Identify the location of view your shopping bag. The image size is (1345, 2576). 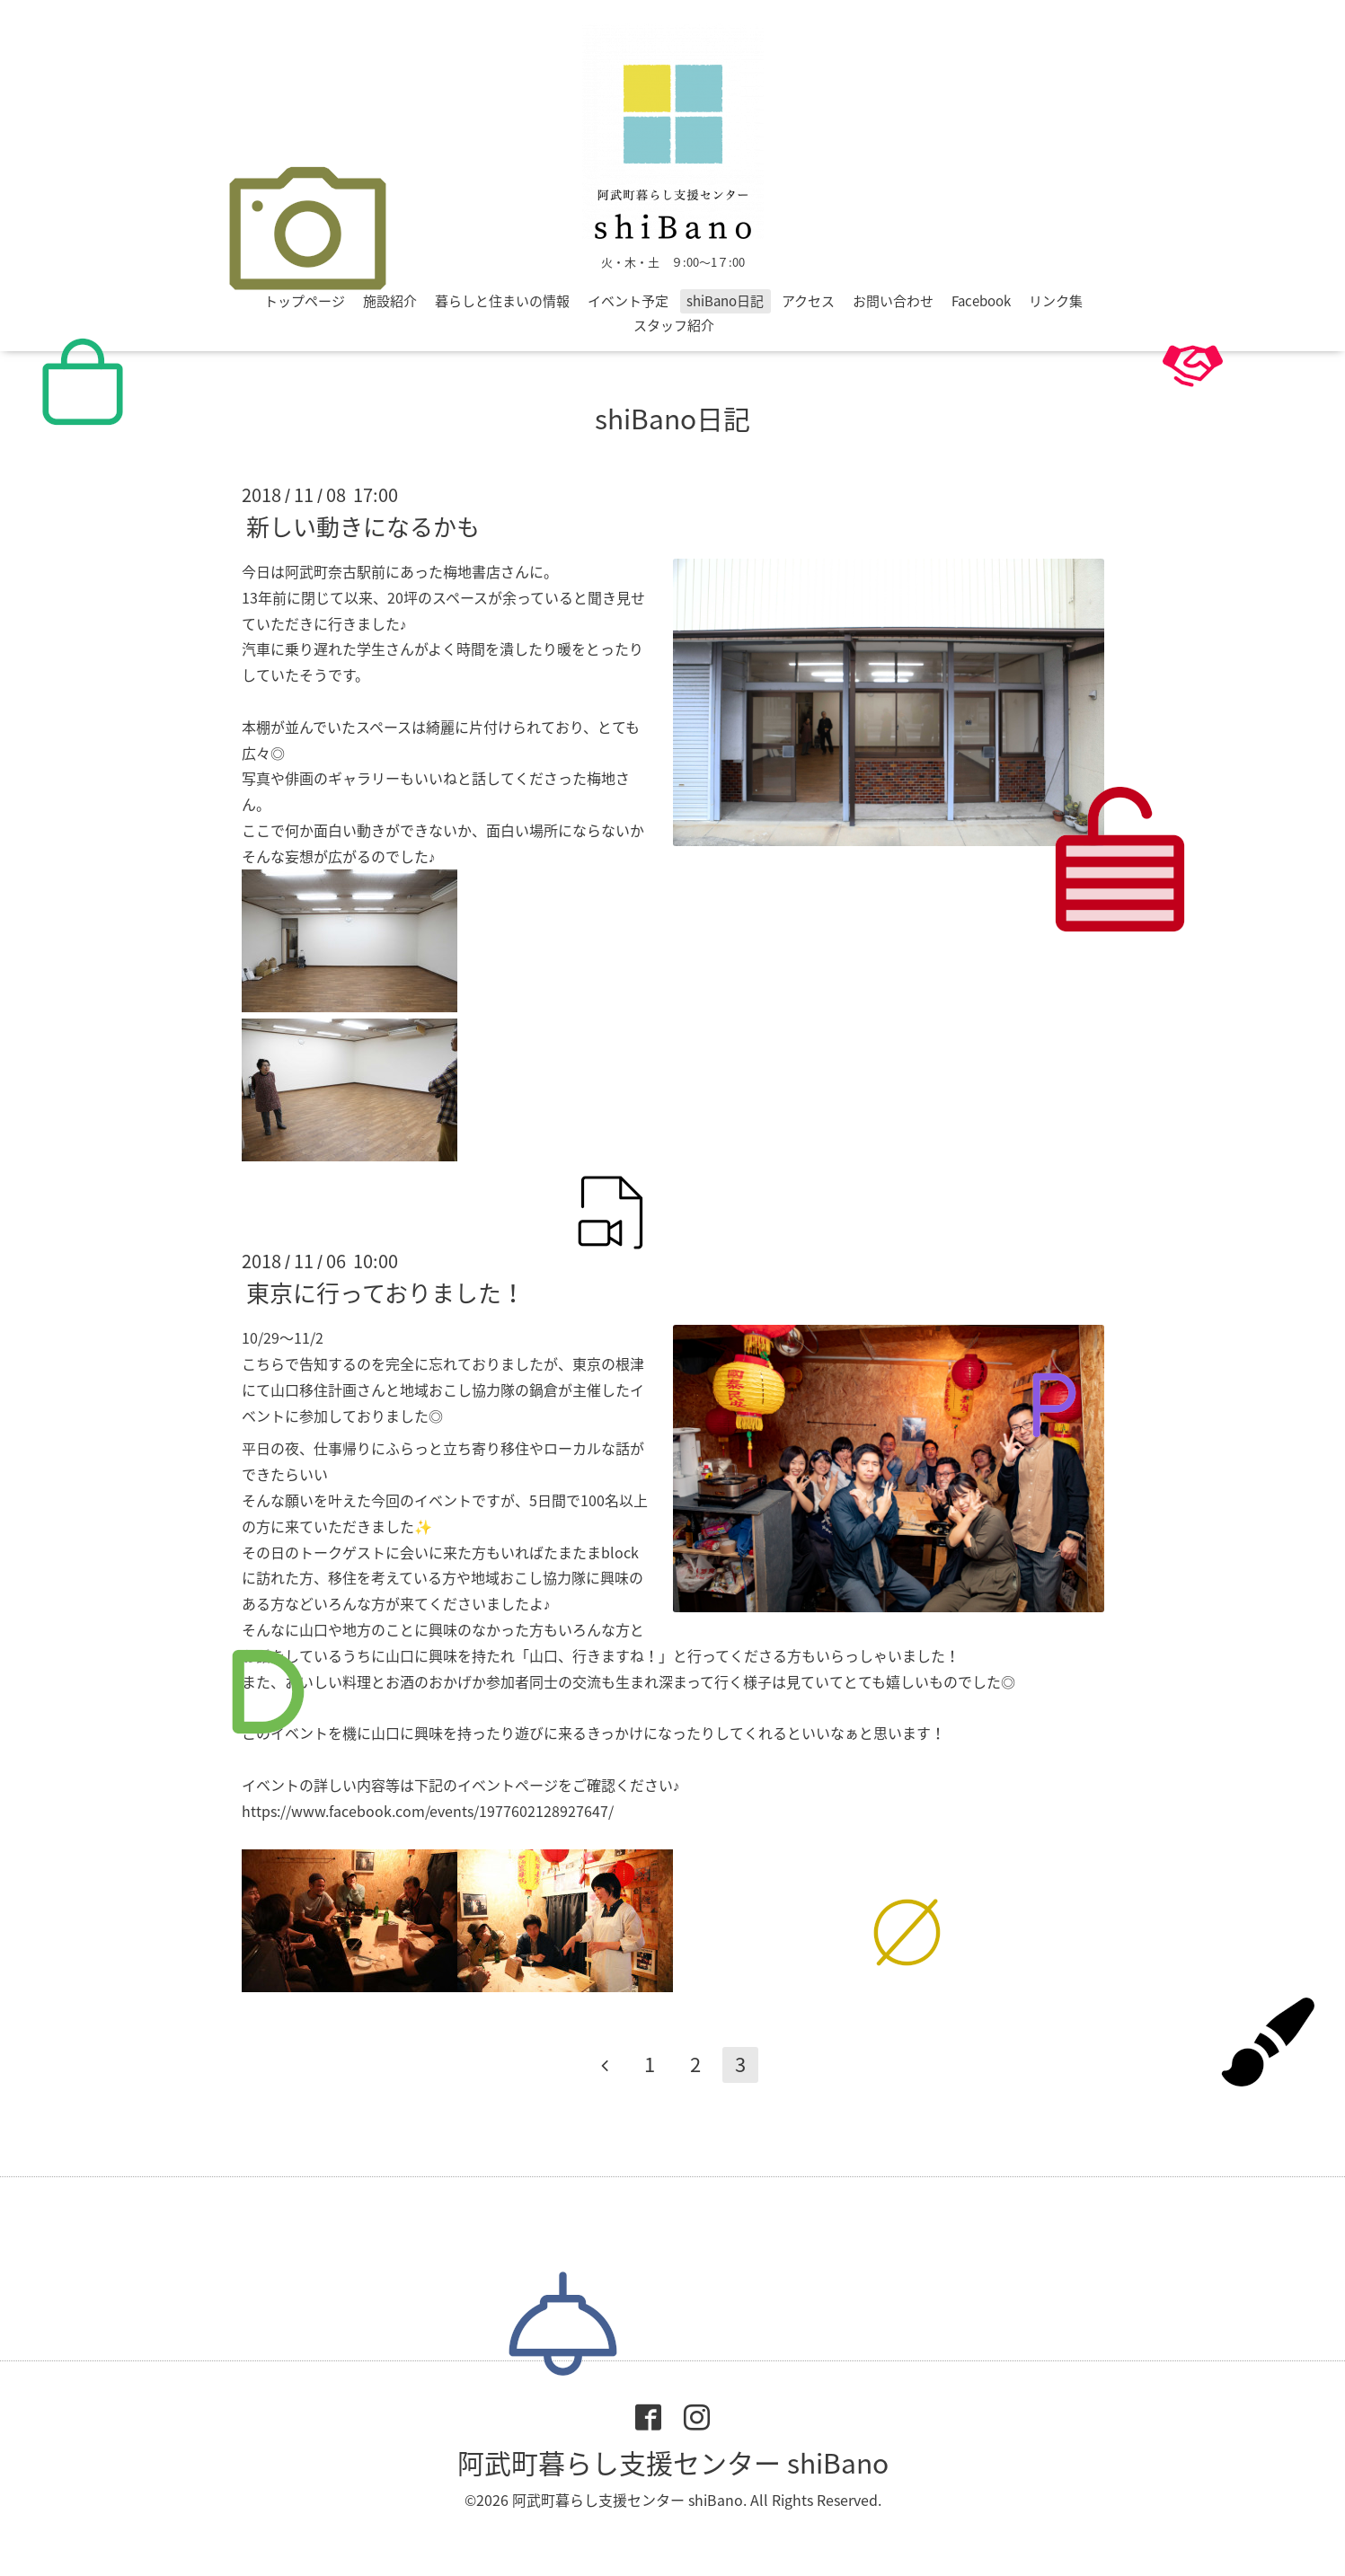
(83, 382).